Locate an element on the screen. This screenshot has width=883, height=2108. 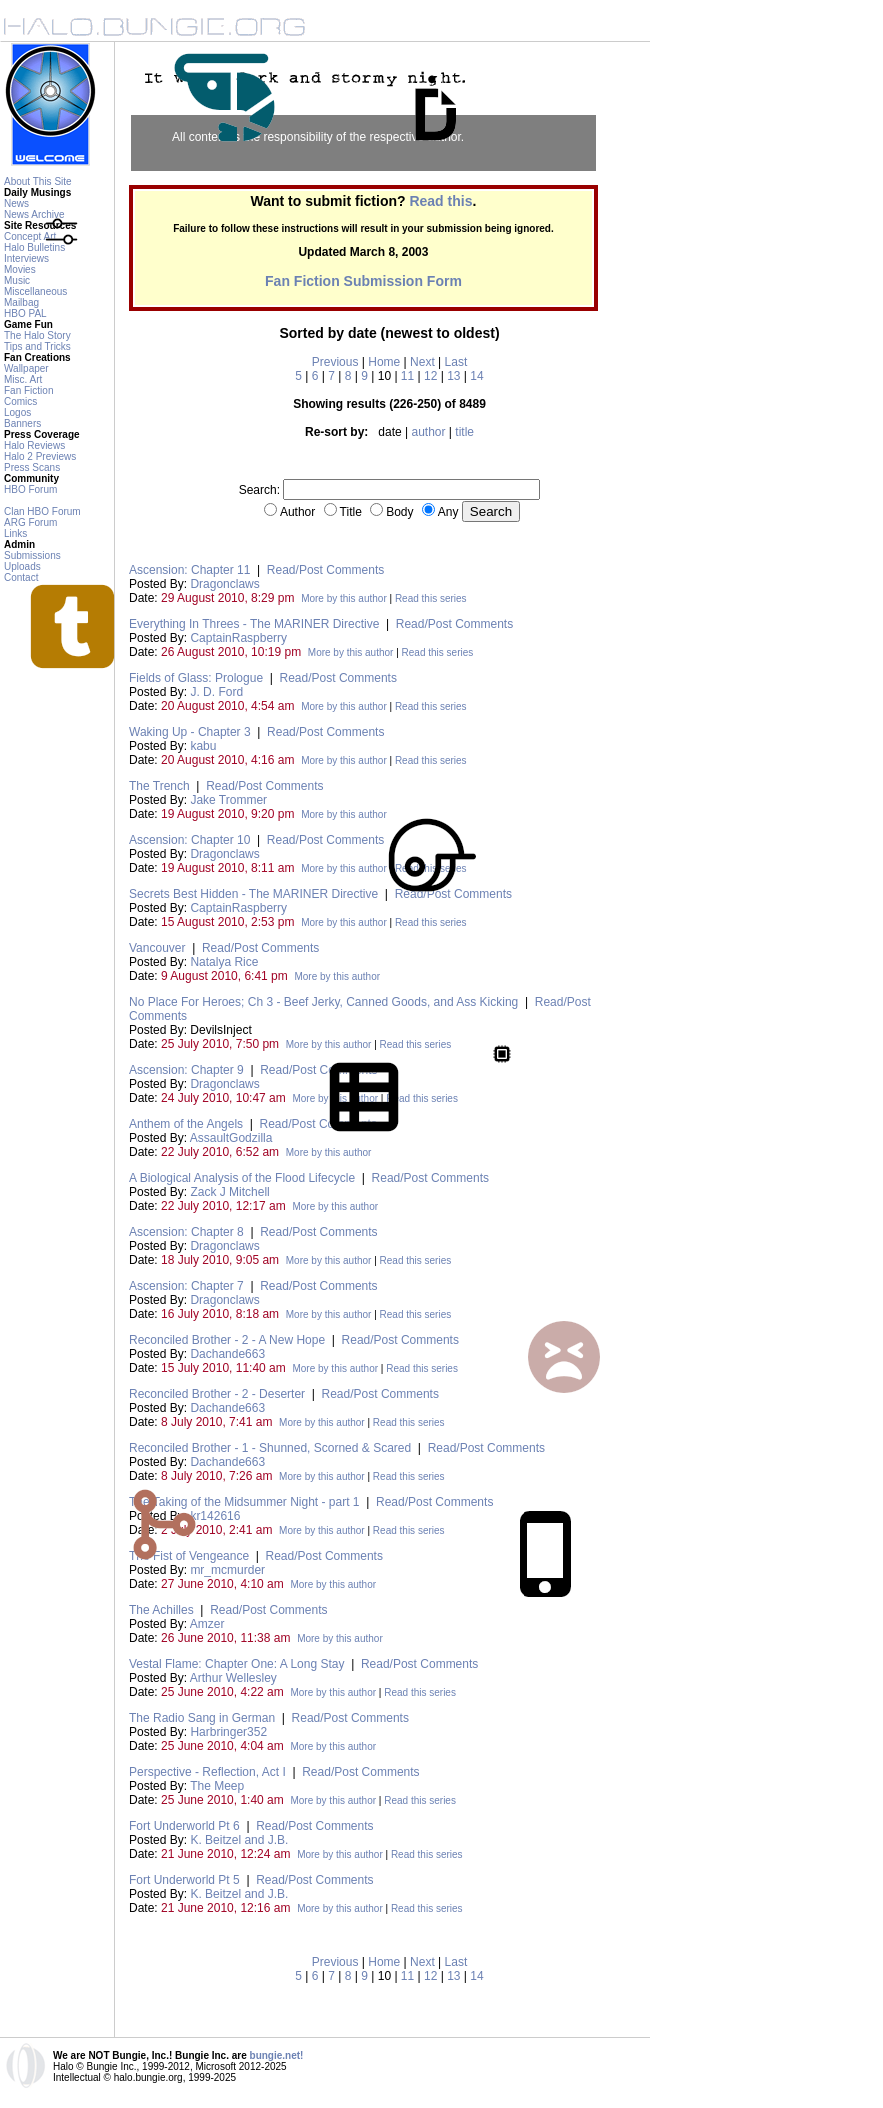
merge branches in version control is located at coordinates (164, 1524).